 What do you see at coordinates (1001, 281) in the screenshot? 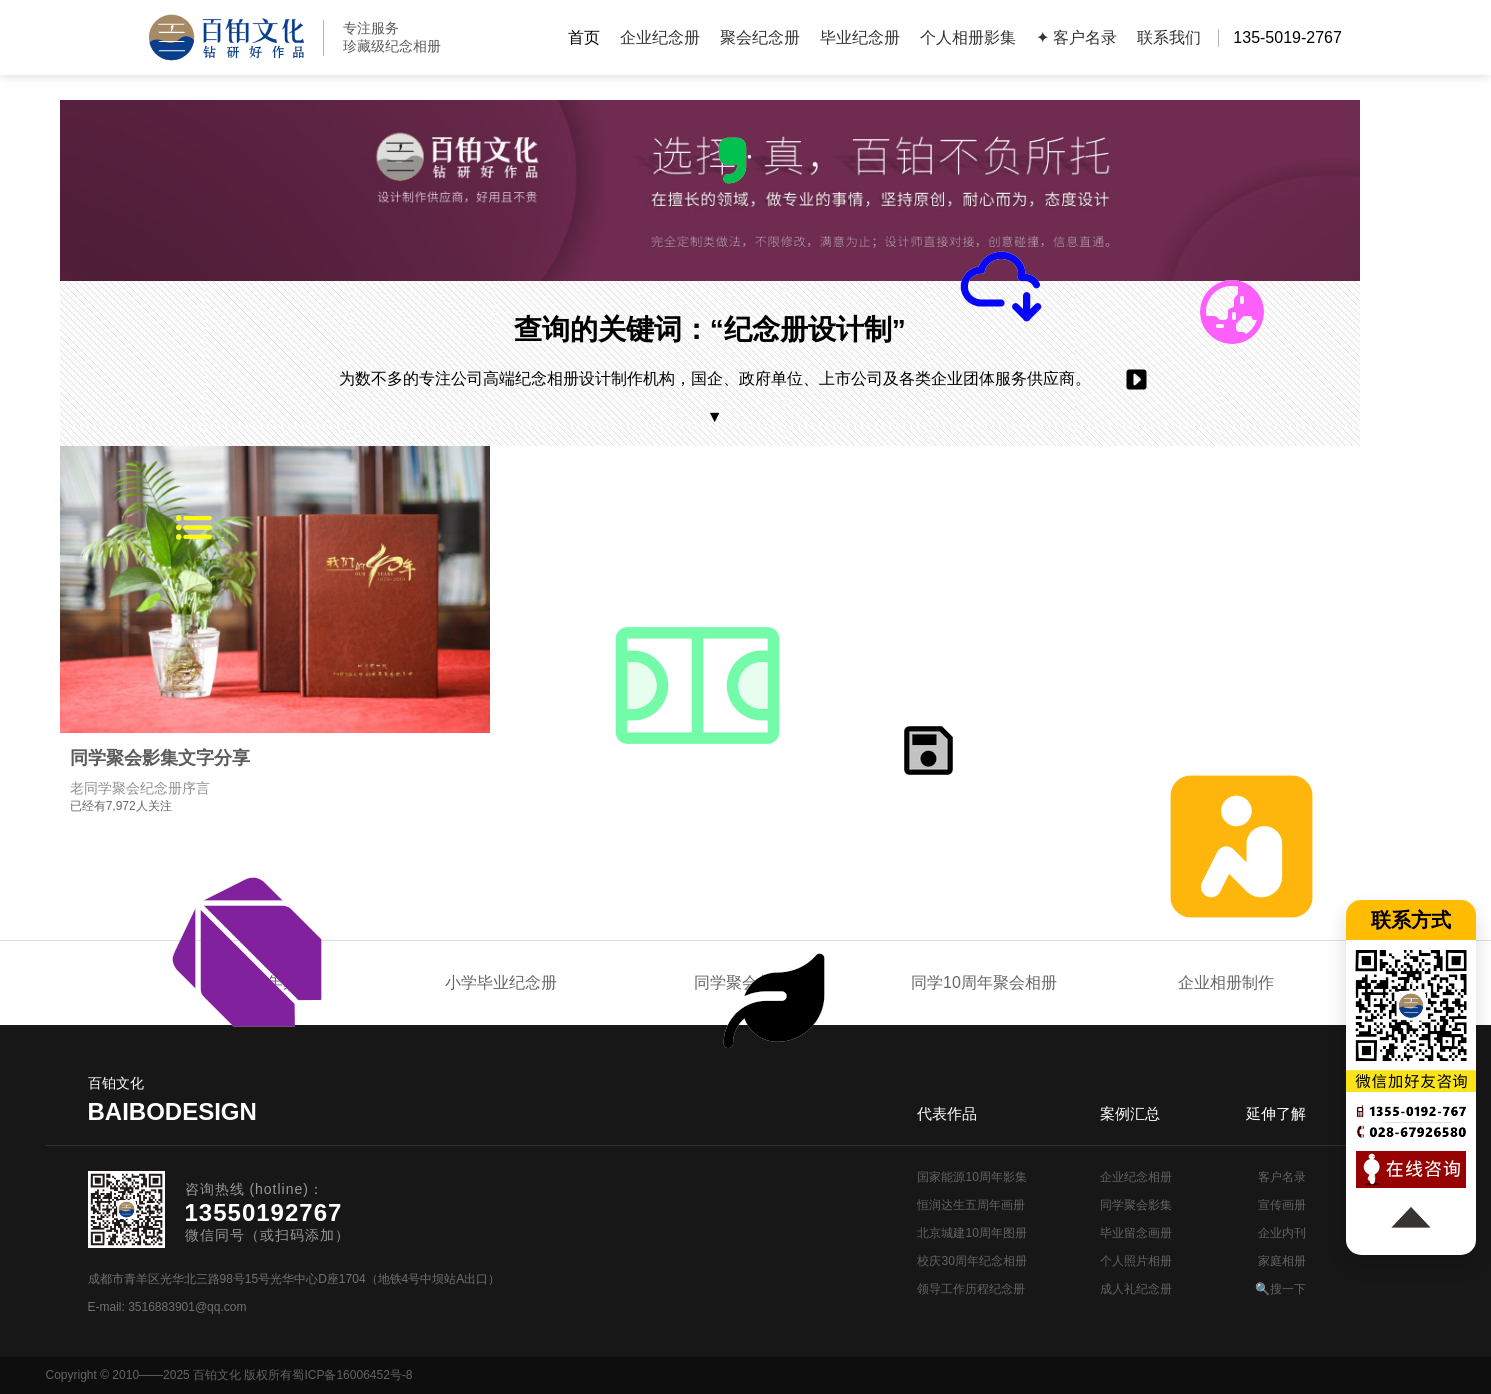
I see `download from cloud storage` at bounding box center [1001, 281].